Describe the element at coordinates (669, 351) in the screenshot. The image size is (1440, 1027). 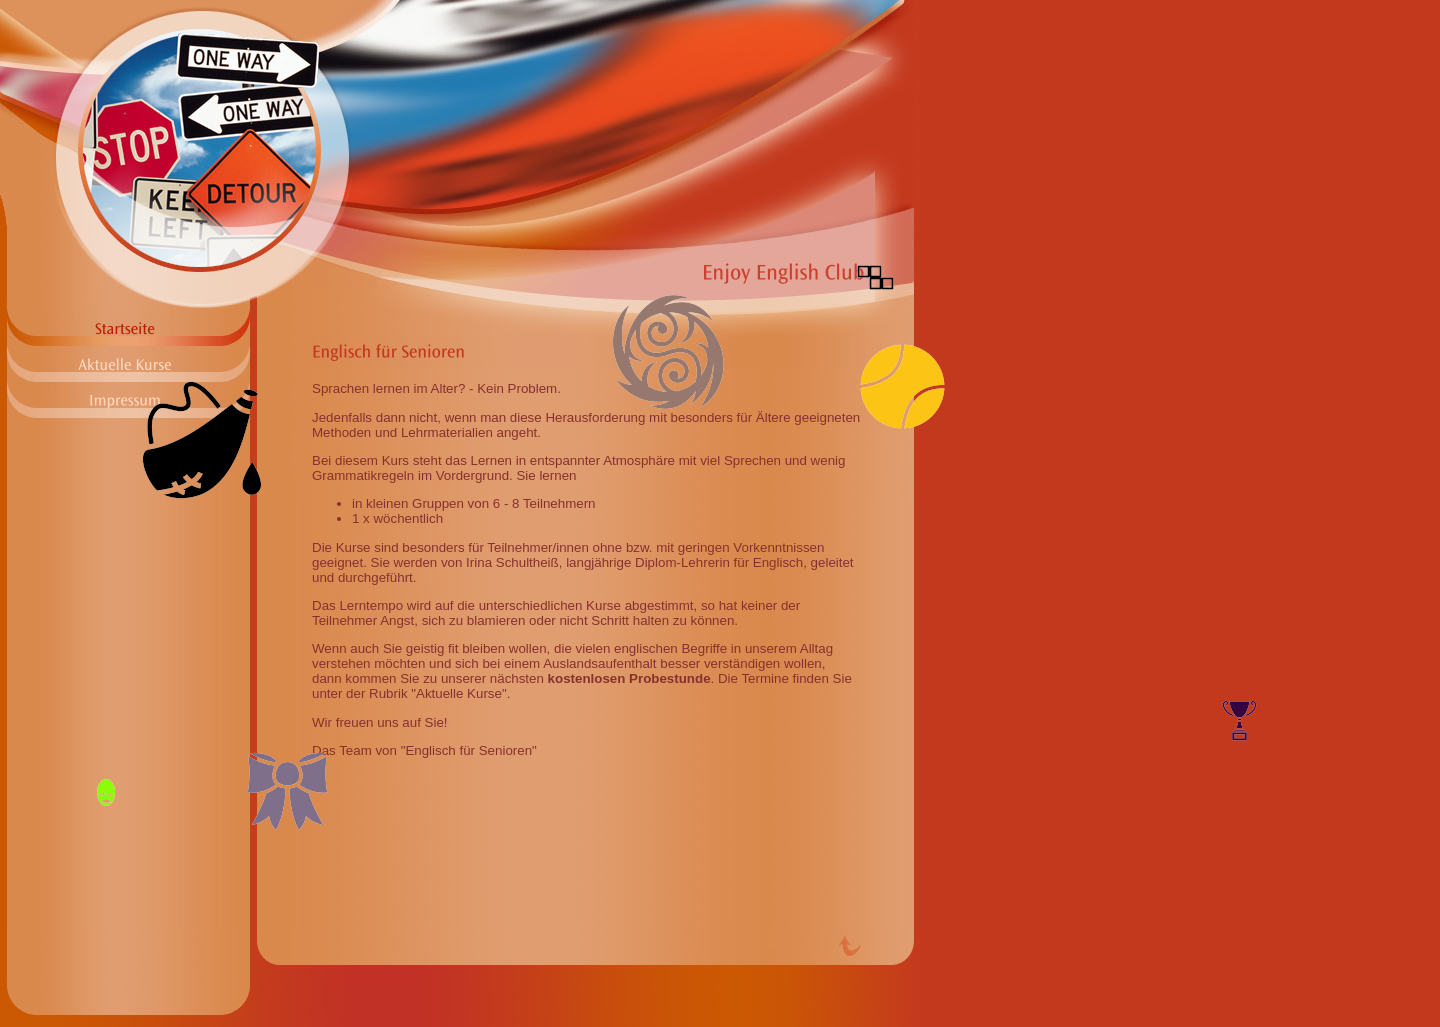
I see `activate typhoon or wind-based ability` at that location.